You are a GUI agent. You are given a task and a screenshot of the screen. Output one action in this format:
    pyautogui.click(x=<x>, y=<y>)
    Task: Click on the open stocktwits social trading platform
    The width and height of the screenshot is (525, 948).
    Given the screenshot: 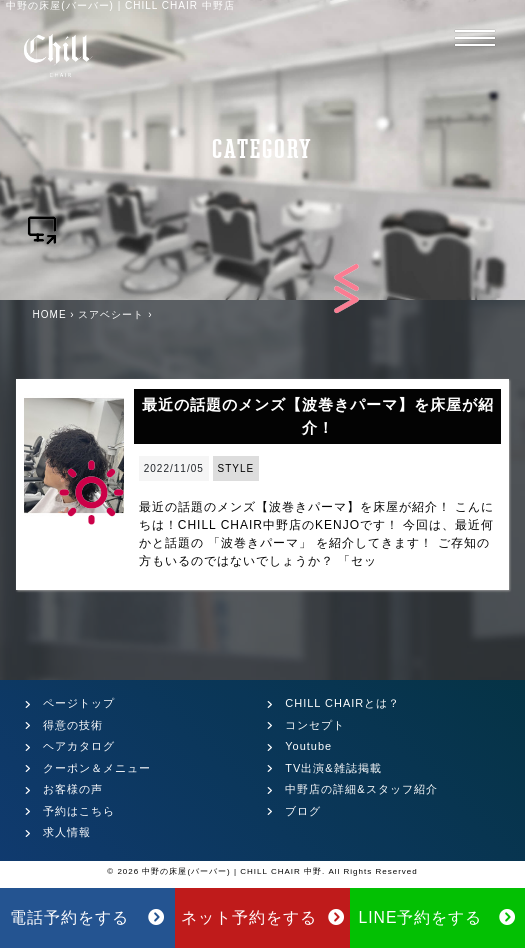 What is the action you would take?
    pyautogui.click(x=346, y=288)
    